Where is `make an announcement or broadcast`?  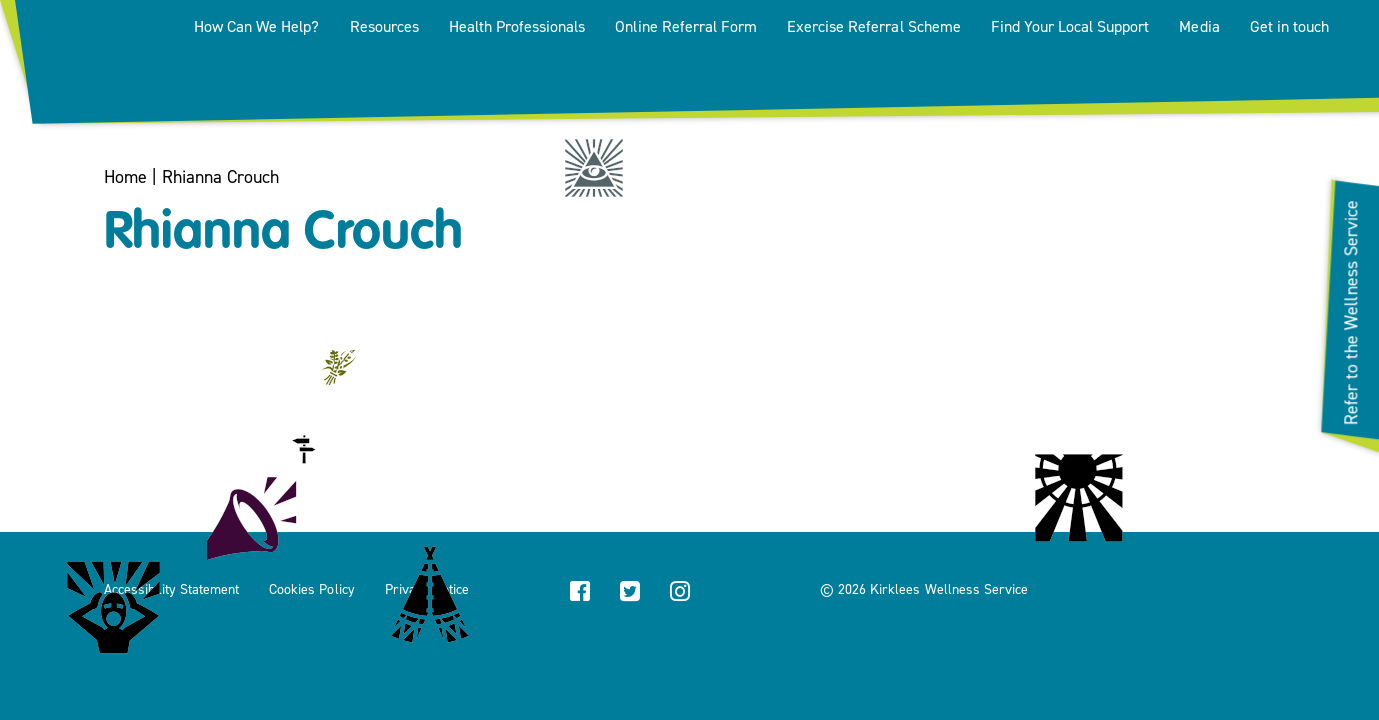 make an announcement or broadcast is located at coordinates (251, 522).